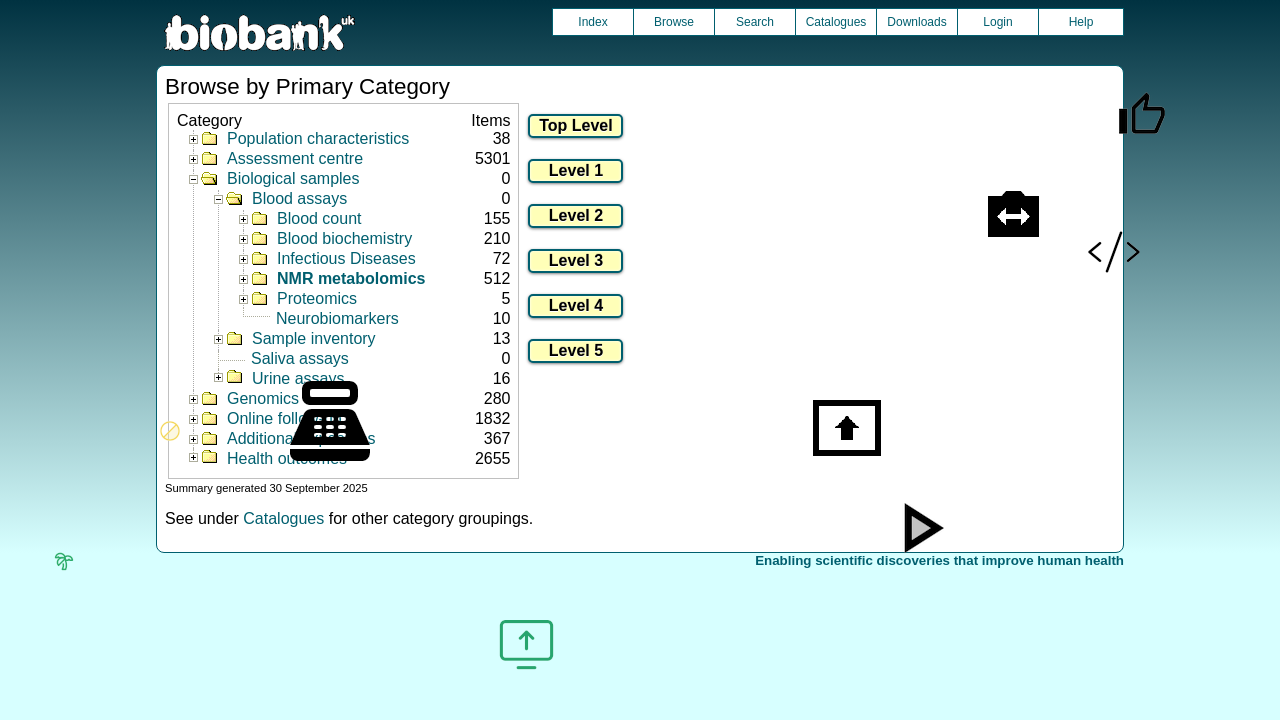 The image size is (1280, 720). I want to click on access point of sale or checkout system, so click(330, 421).